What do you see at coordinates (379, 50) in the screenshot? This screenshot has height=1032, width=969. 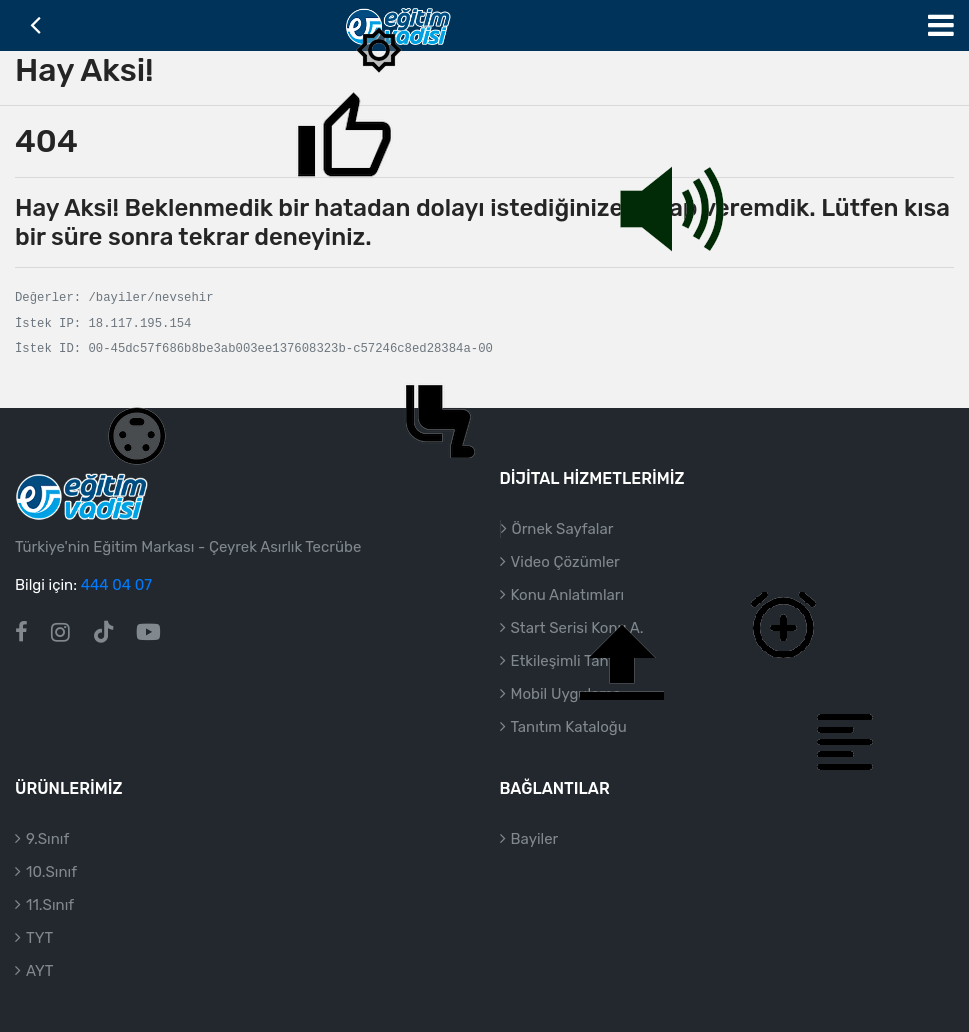 I see `adjust screen brightness settings` at bounding box center [379, 50].